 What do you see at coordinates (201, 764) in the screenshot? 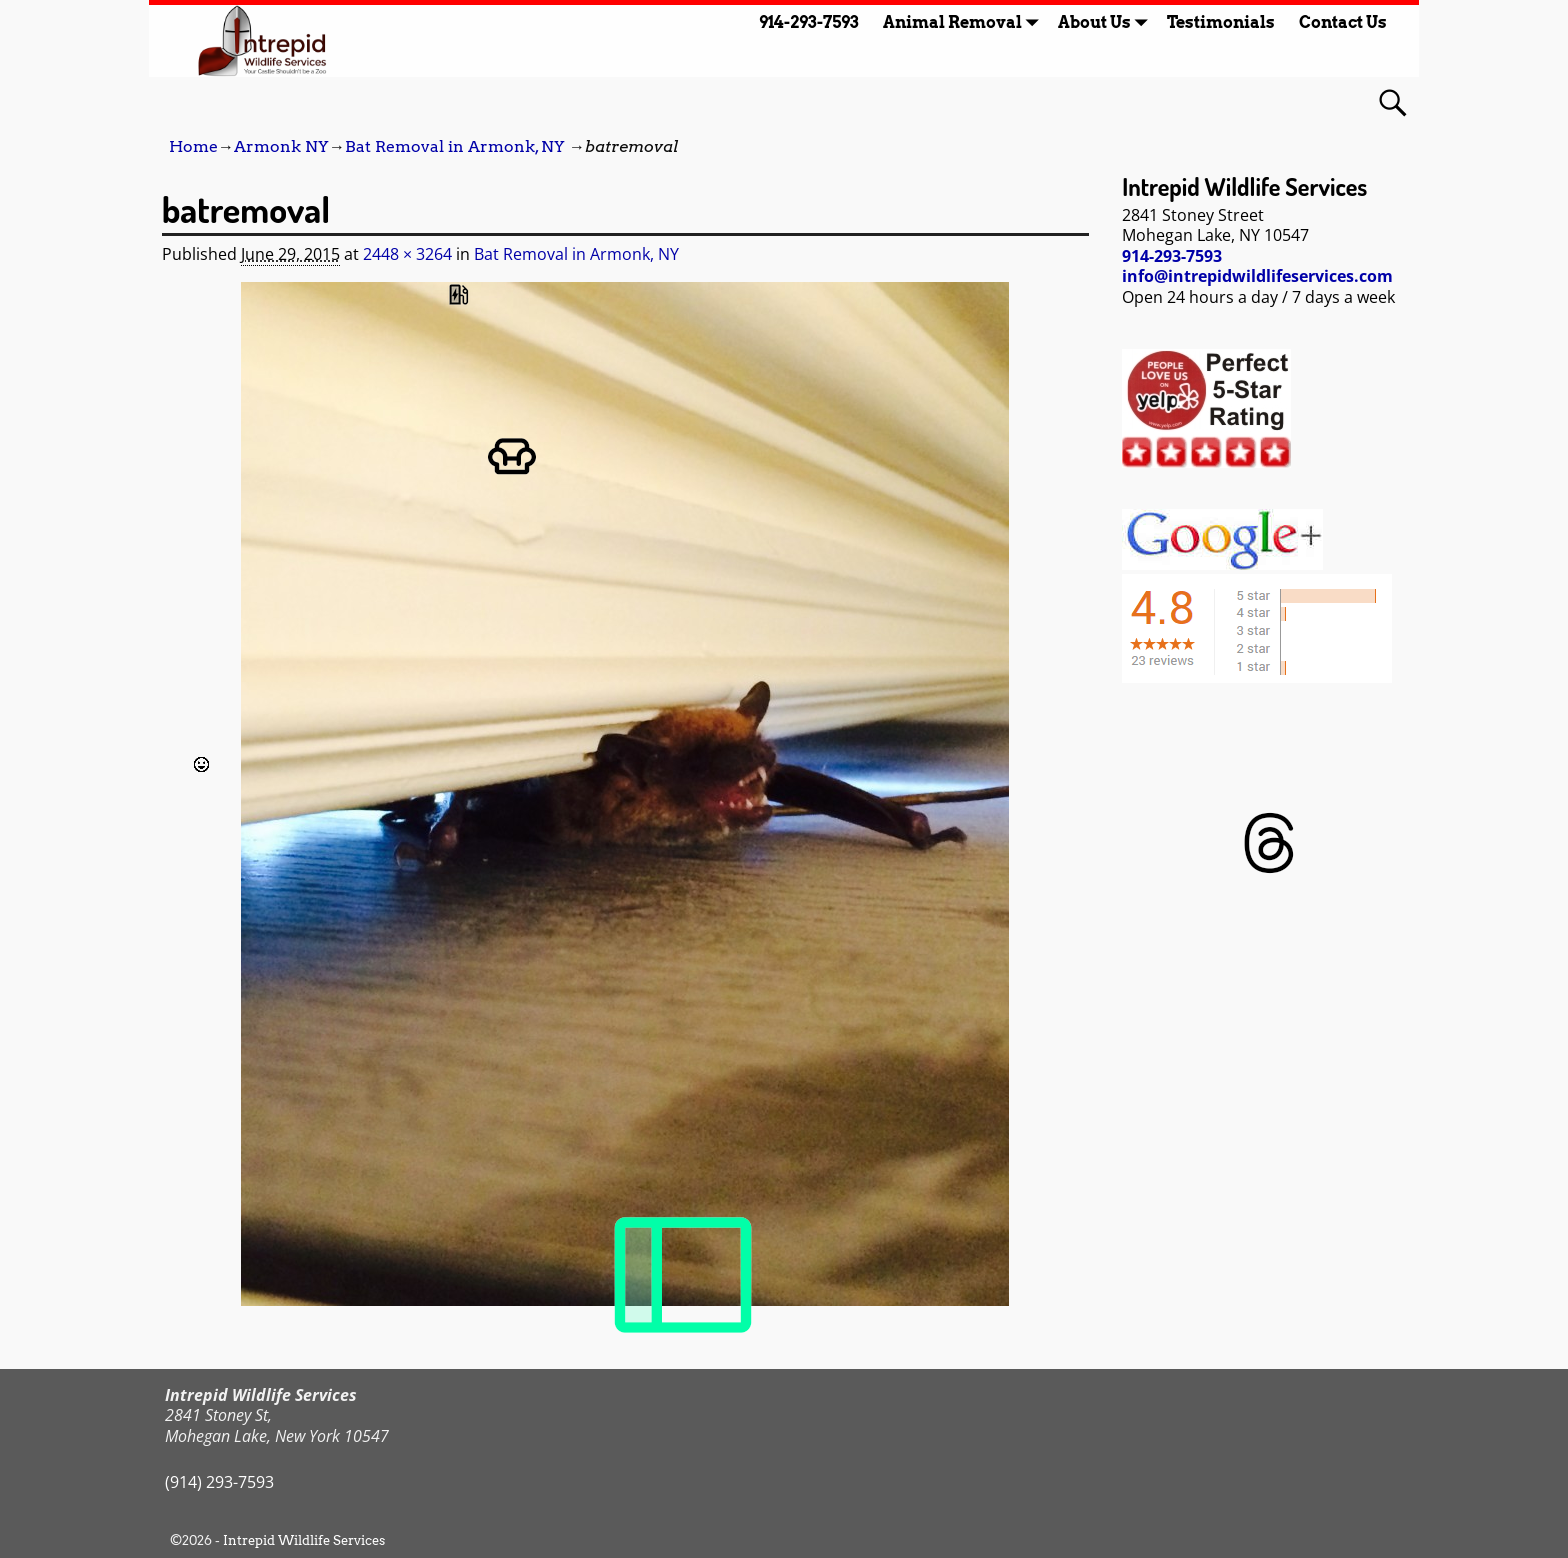
I see `insert an emoji or emoticon` at bounding box center [201, 764].